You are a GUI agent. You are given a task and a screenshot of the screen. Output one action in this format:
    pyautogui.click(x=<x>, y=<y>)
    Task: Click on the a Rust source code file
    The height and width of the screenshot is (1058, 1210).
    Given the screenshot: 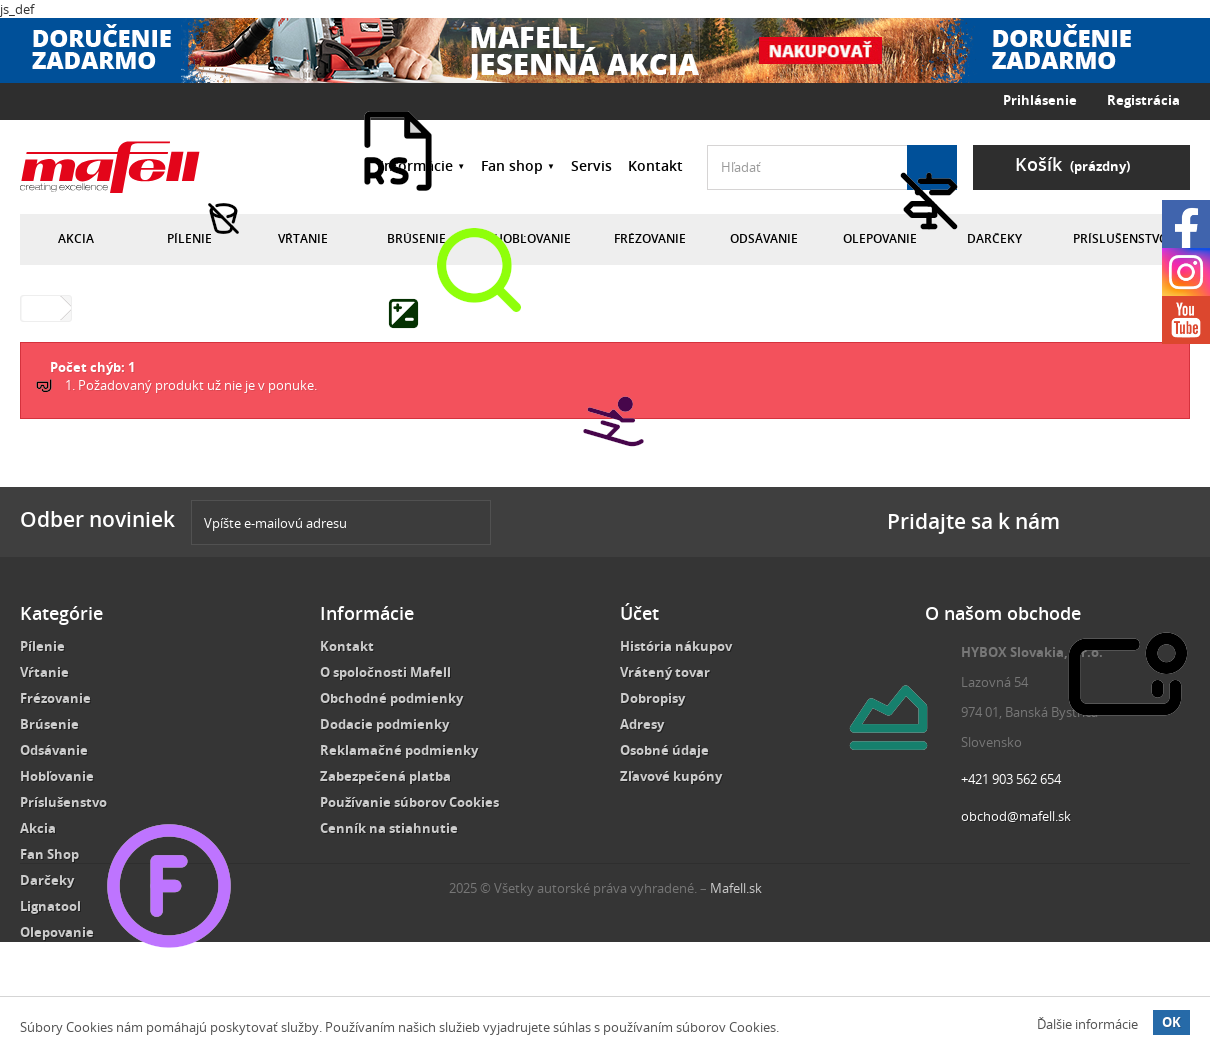 What is the action you would take?
    pyautogui.click(x=398, y=151)
    